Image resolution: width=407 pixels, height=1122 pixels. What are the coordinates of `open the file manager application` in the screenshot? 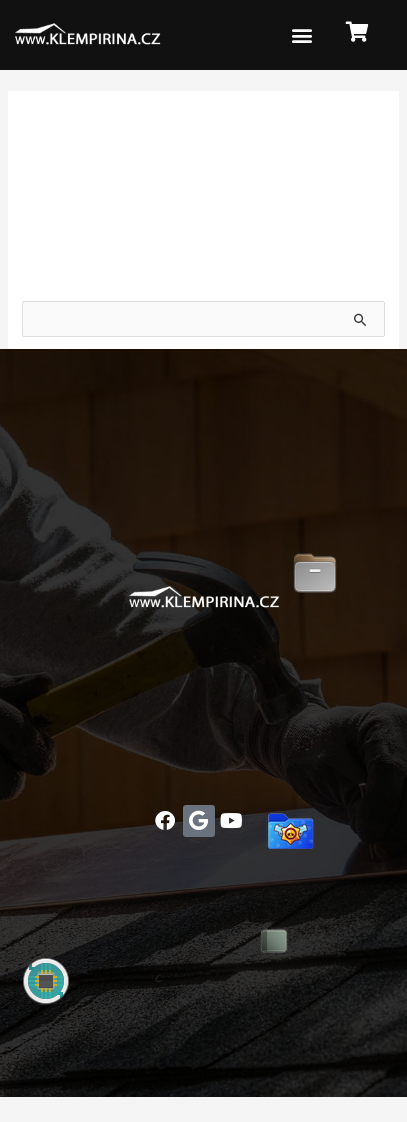 It's located at (315, 573).